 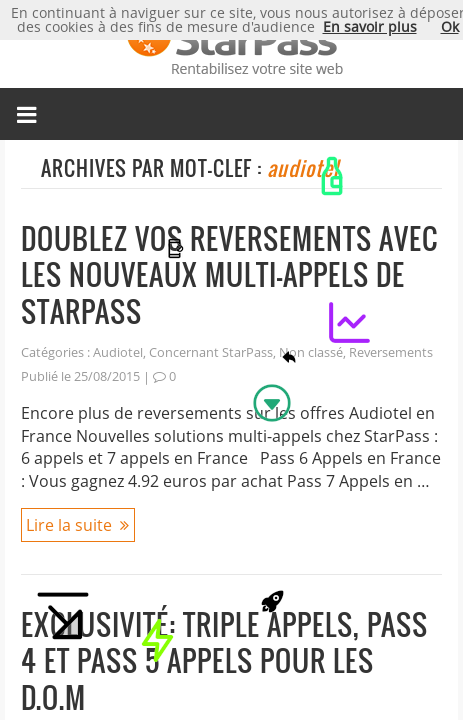 I want to click on toggle flash on camera, so click(x=157, y=640).